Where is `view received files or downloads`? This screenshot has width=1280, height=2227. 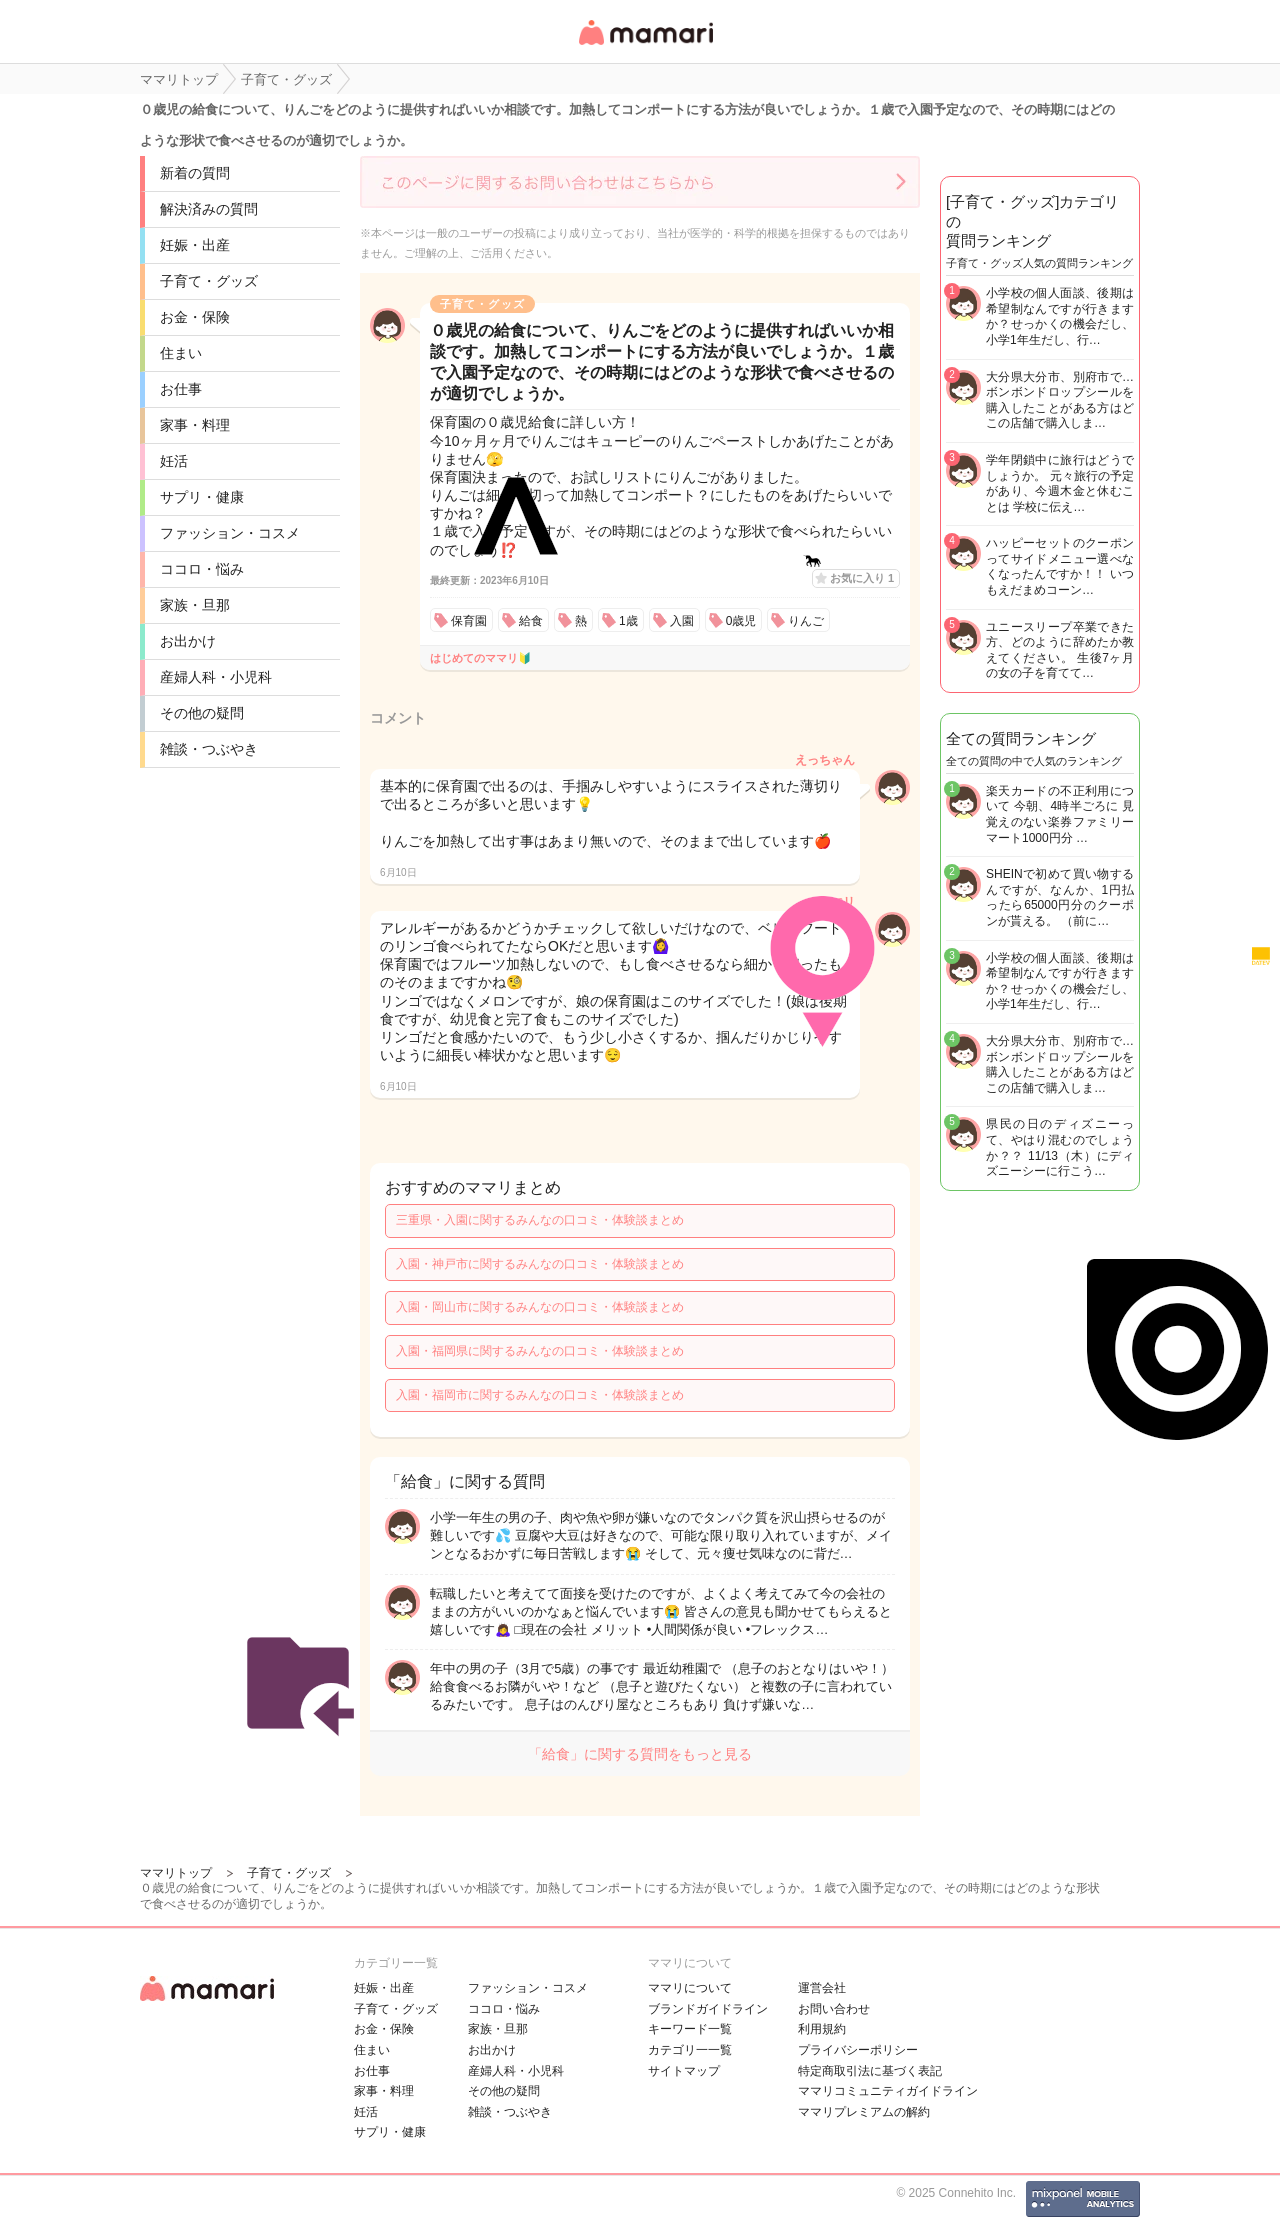
view received files or downloads is located at coordinates (298, 1683).